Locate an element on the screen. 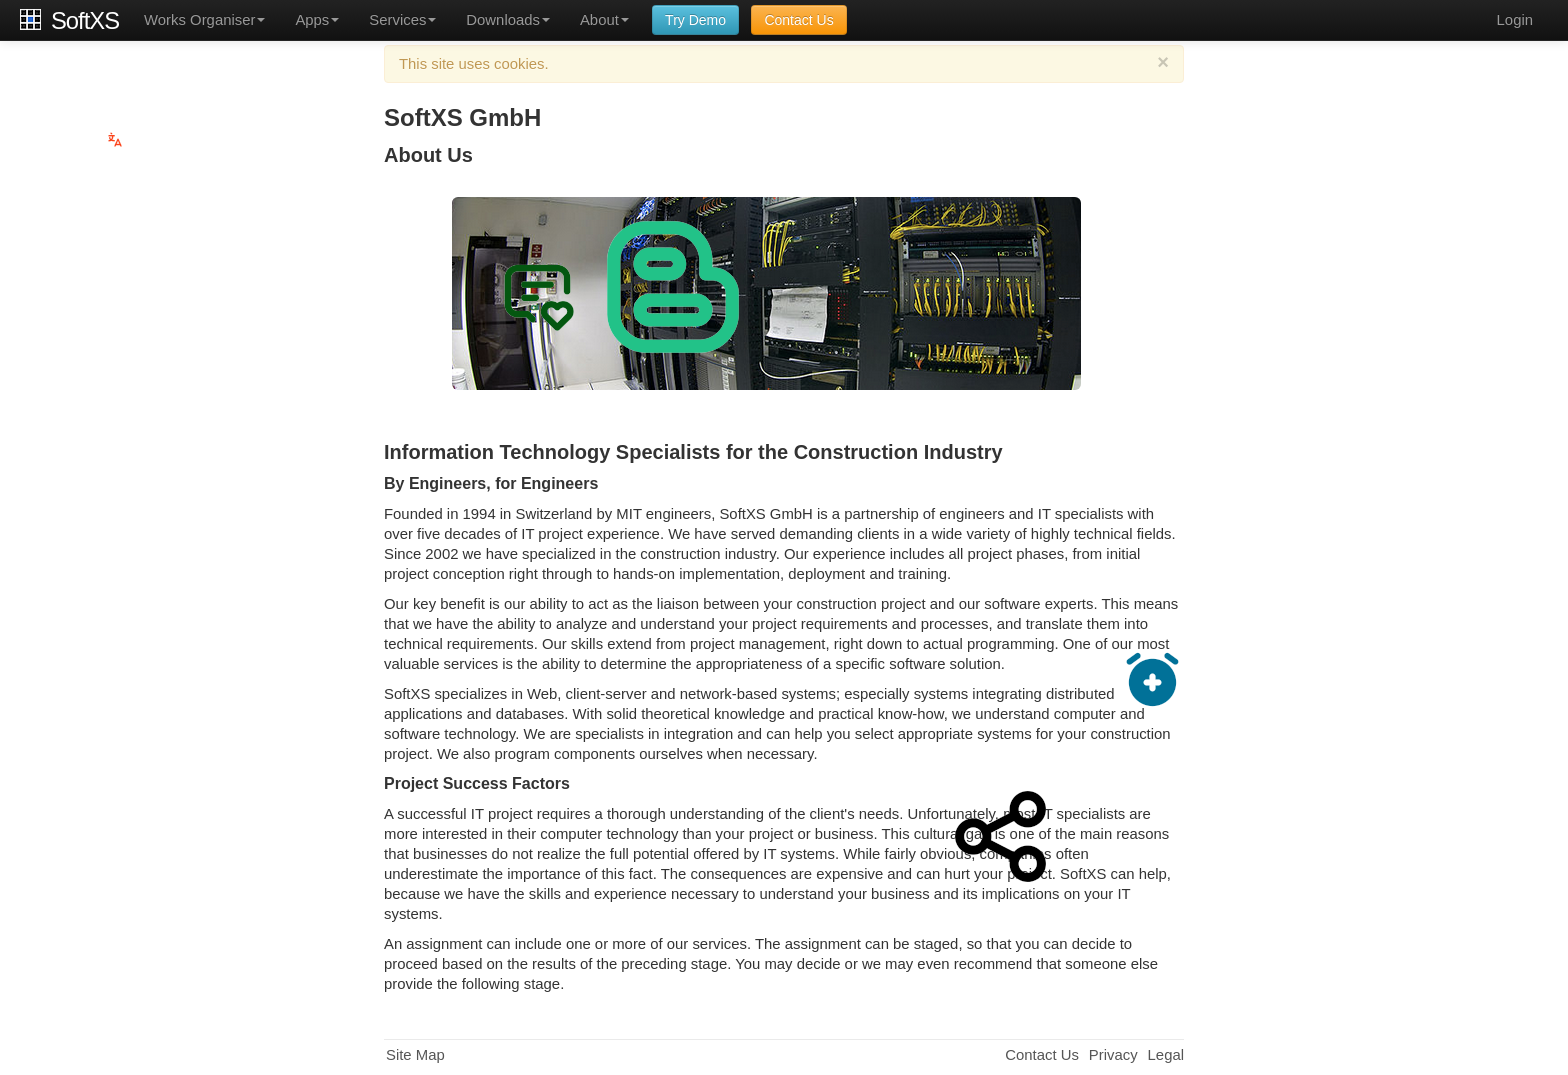  share content with others is located at coordinates (1000, 836).